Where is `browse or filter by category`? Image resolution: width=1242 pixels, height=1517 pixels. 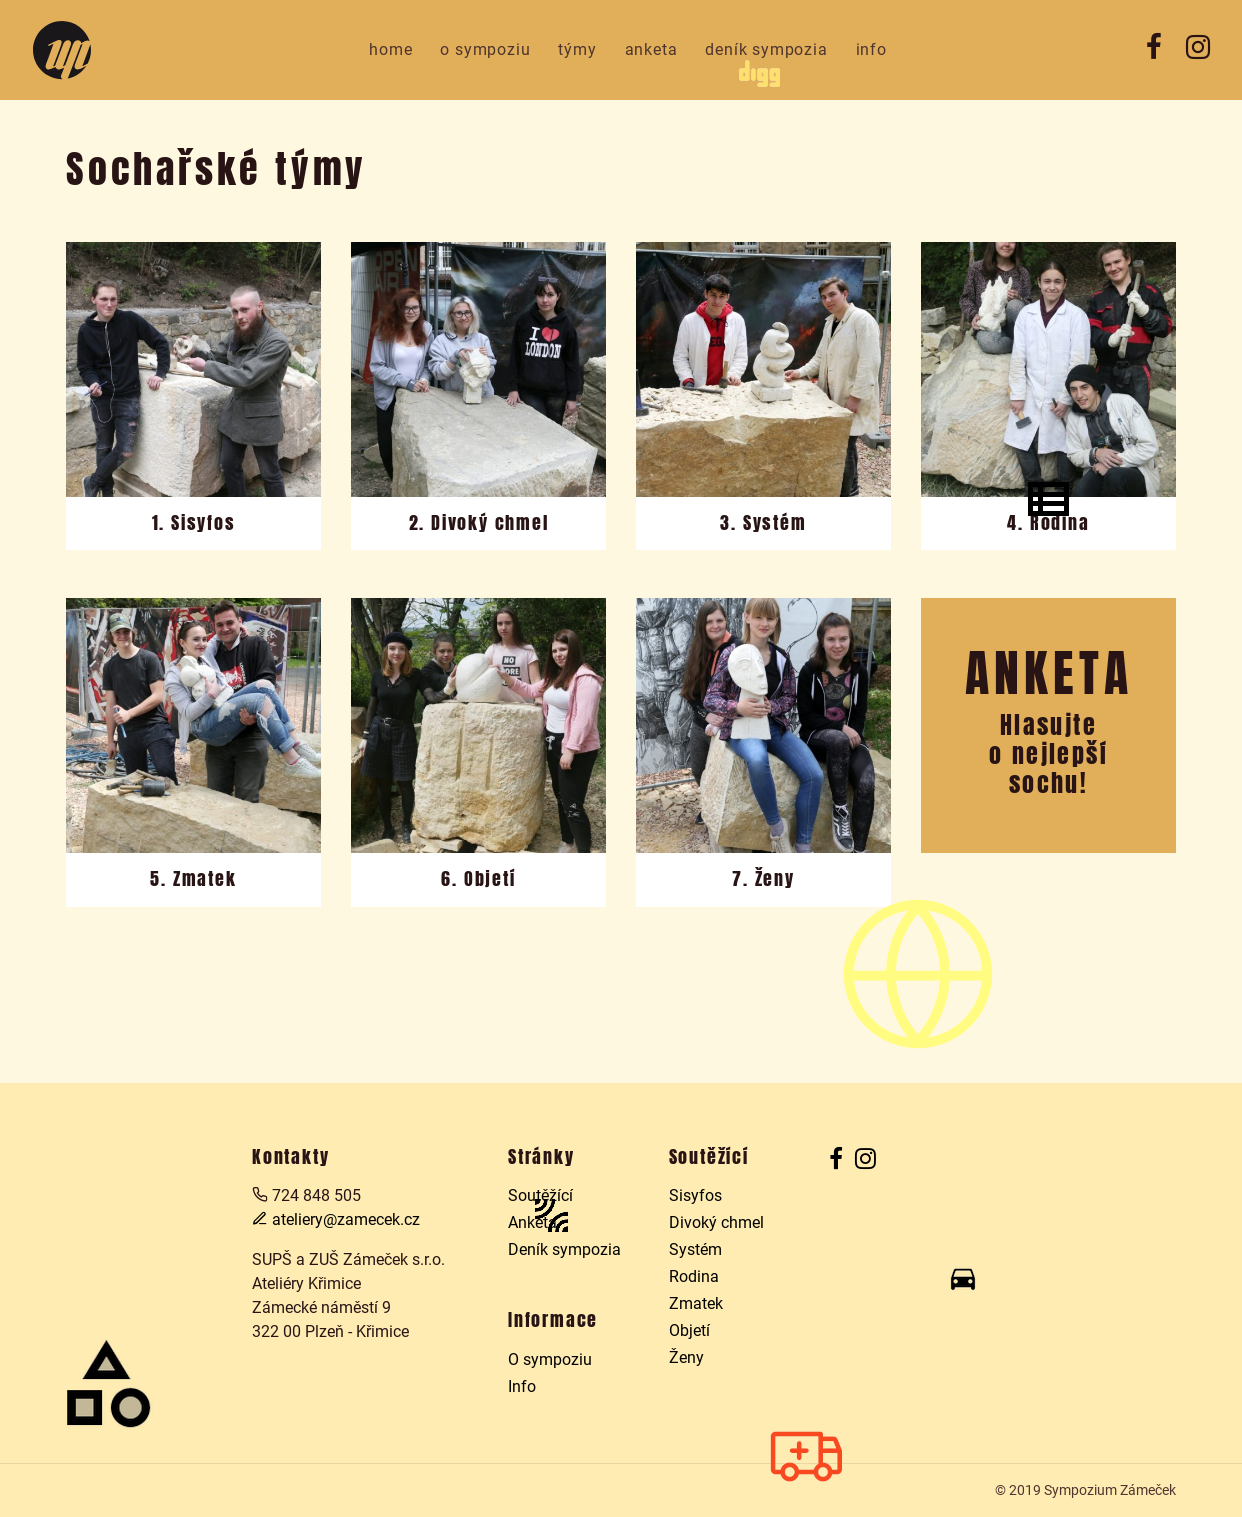
browse or filter by category is located at coordinates (106, 1383).